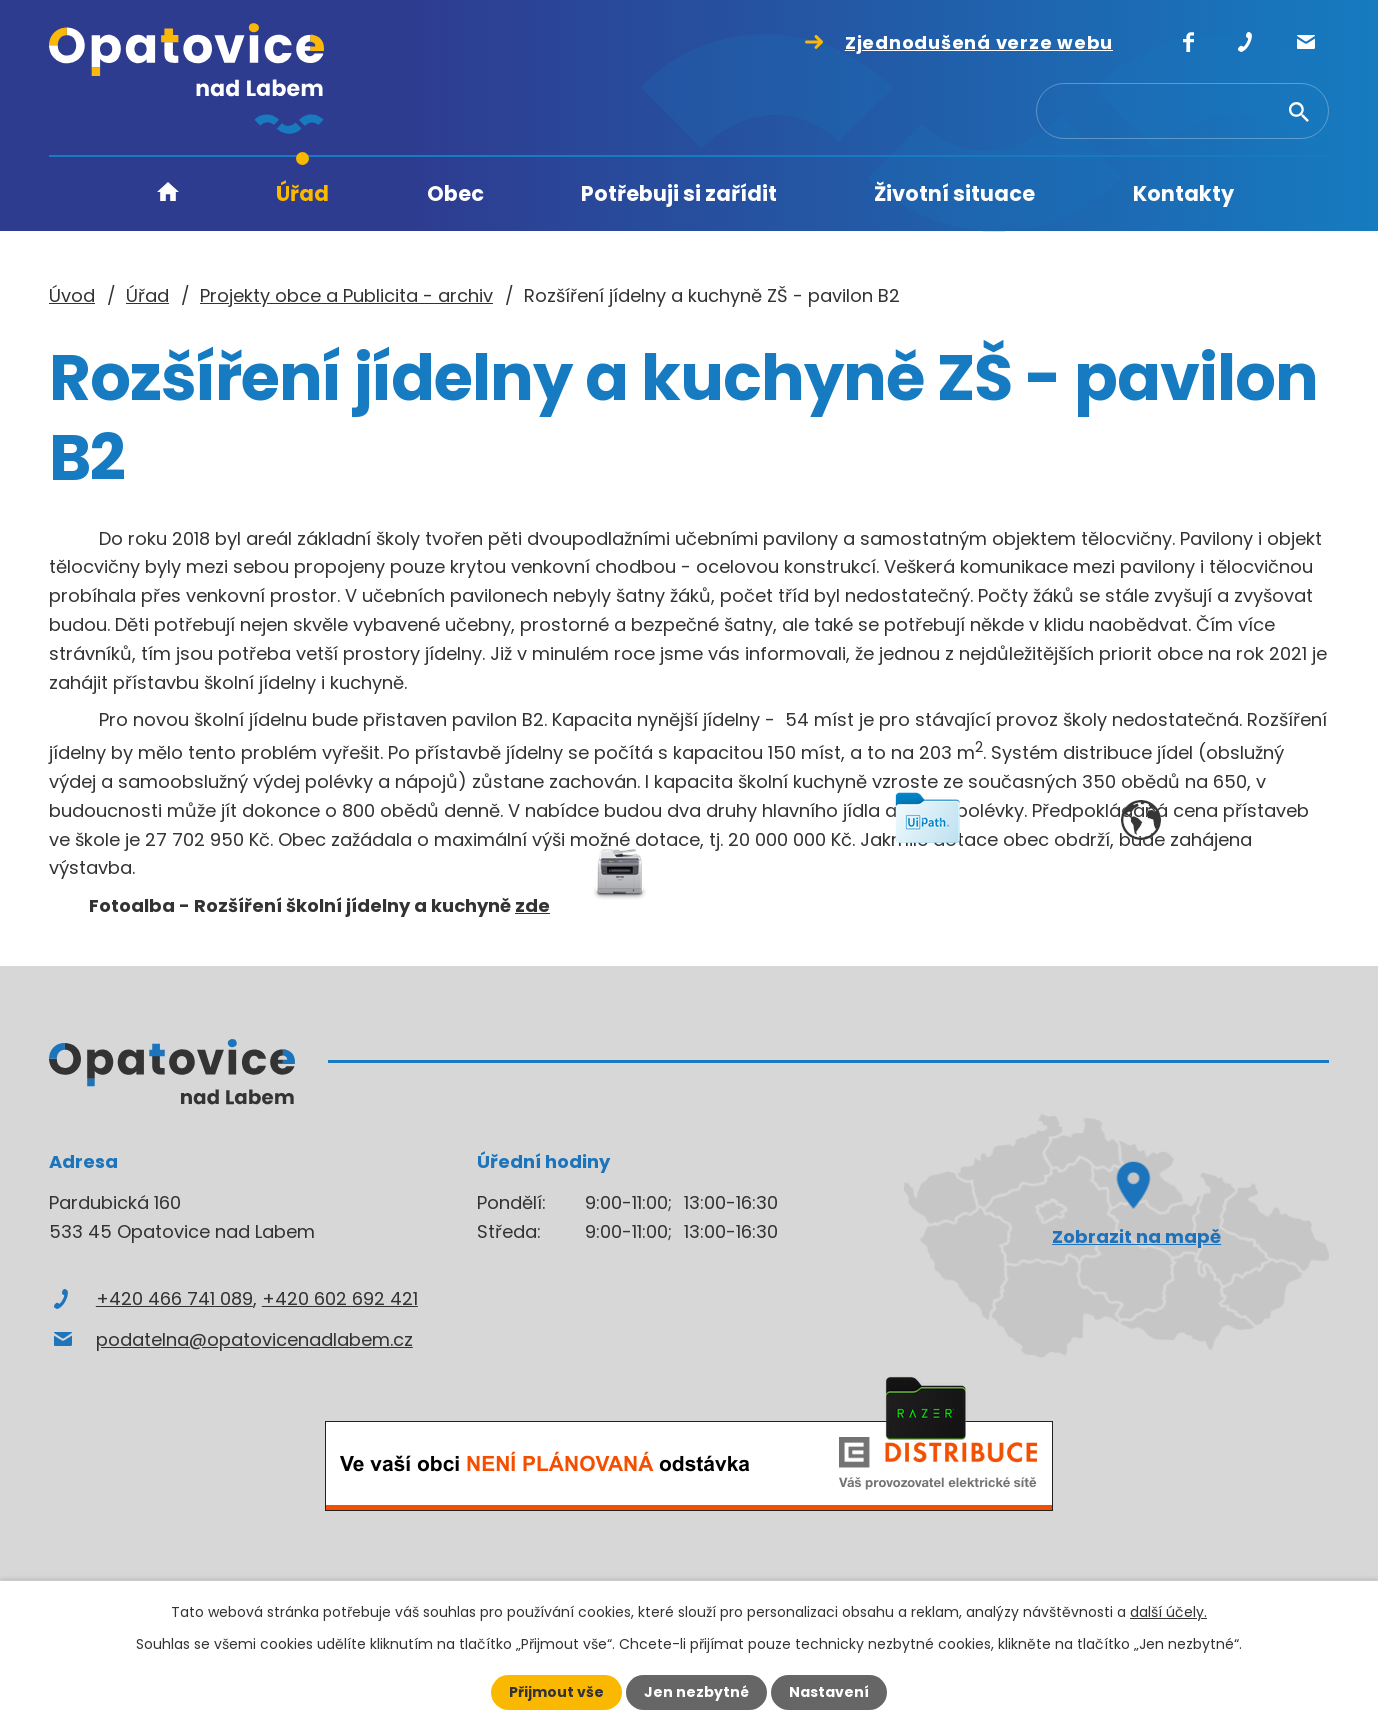 This screenshot has width=1378, height=1729. Describe the element at coordinates (619, 871) in the screenshot. I see `connect to a network printer` at that location.